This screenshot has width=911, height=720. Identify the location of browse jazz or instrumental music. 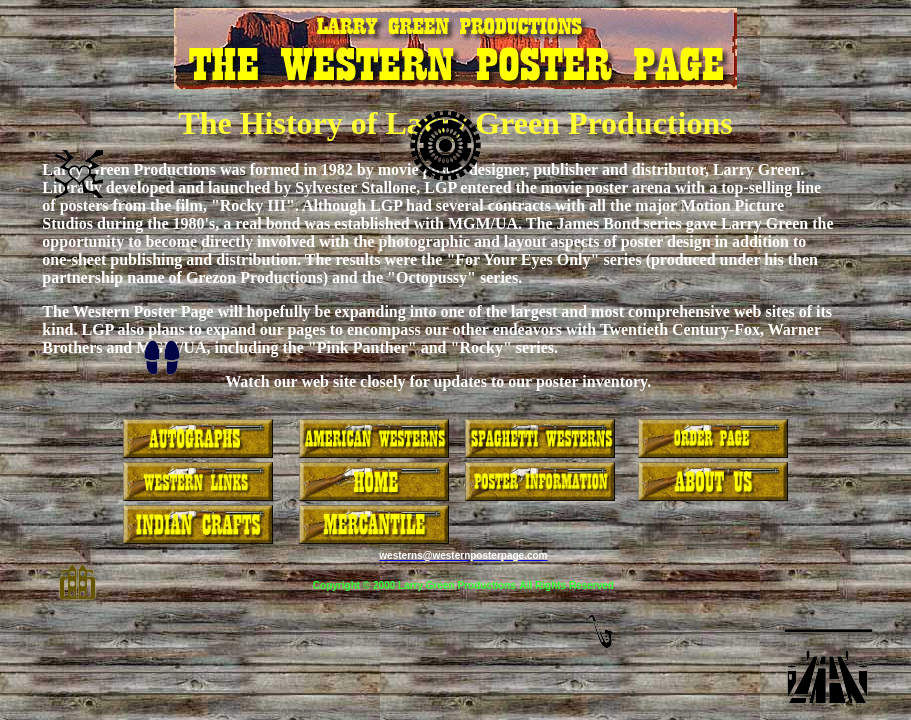
(599, 631).